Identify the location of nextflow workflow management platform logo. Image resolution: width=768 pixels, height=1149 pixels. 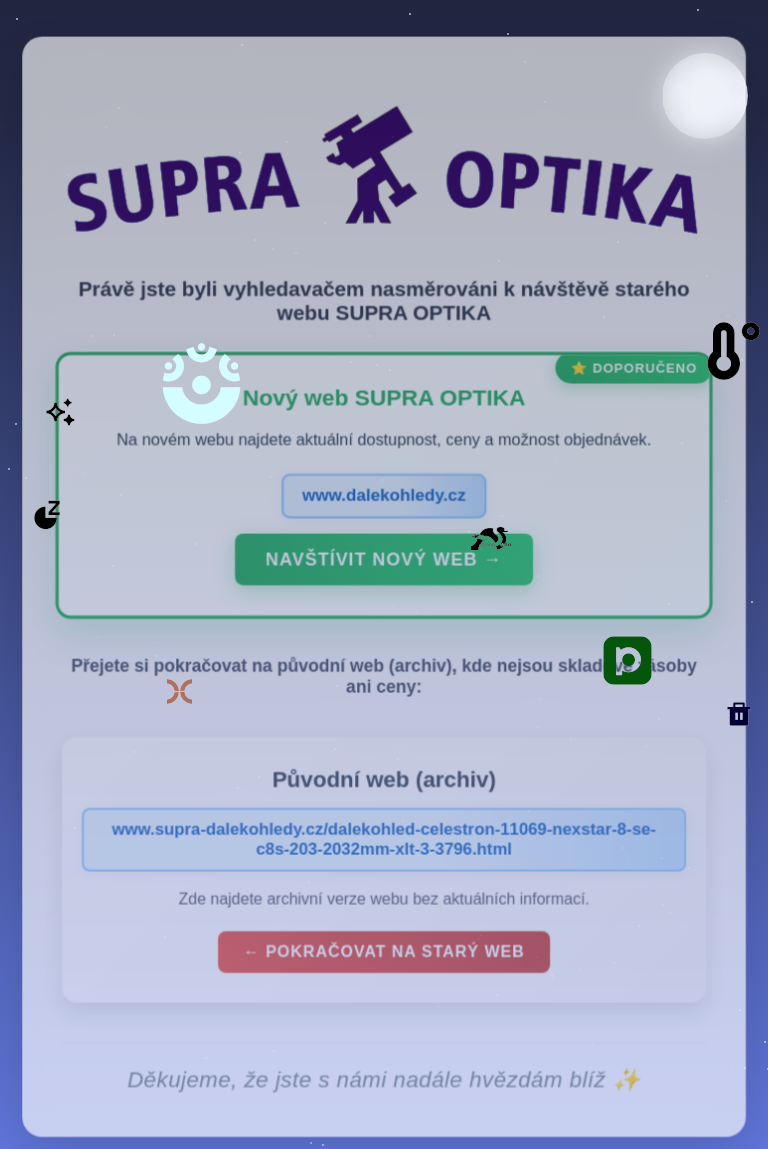
(179, 691).